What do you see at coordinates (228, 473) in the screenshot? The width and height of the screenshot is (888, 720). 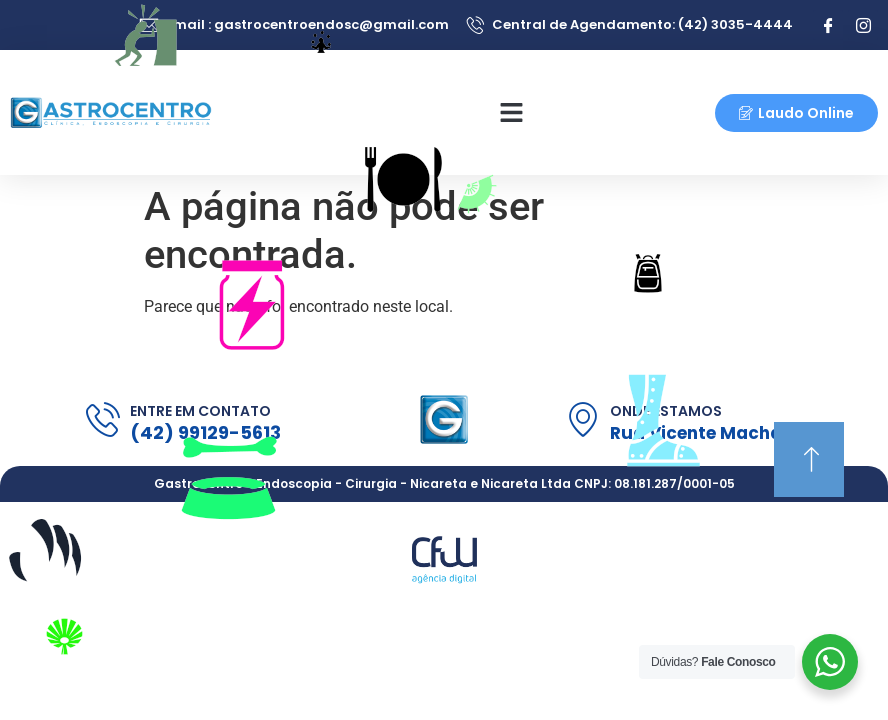 I see `access pet feeding schedule` at bounding box center [228, 473].